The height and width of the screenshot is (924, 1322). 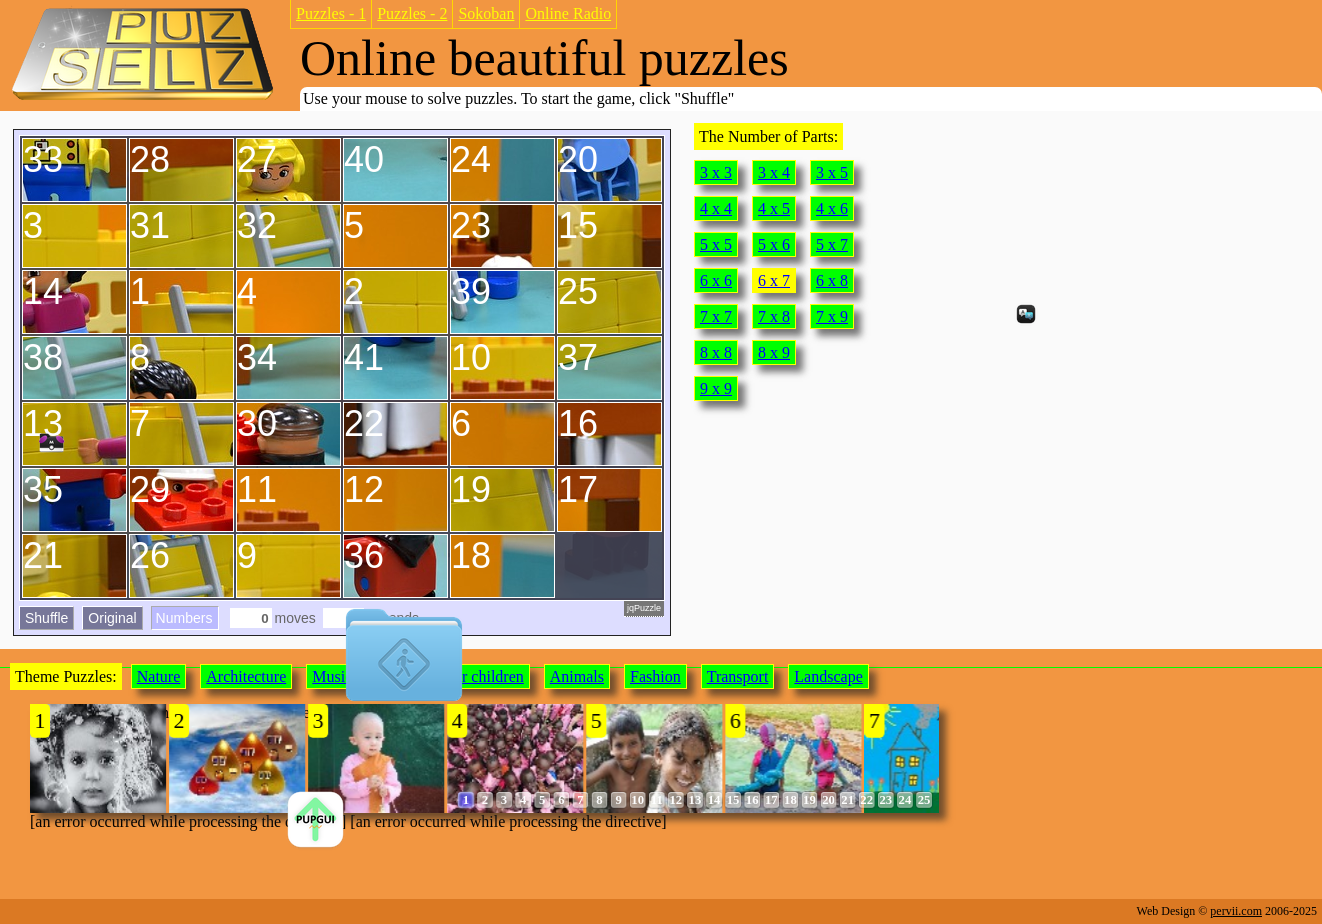 I want to click on open the translate app, so click(x=1026, y=314).